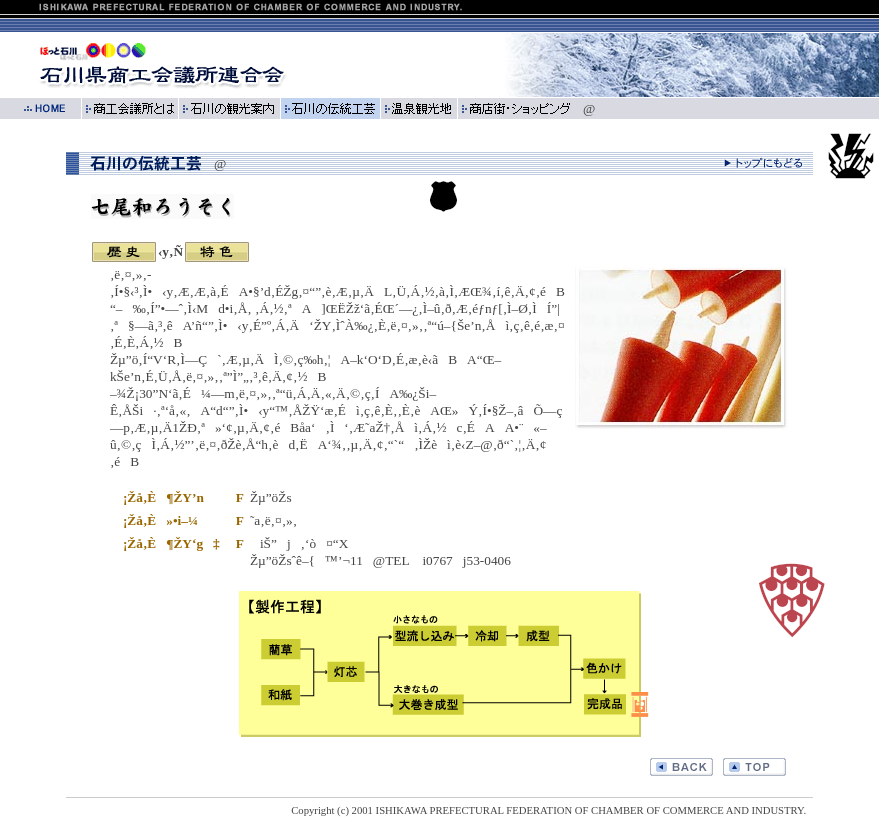  I want to click on indicates energy discharge or power dispersal, so click(851, 156).